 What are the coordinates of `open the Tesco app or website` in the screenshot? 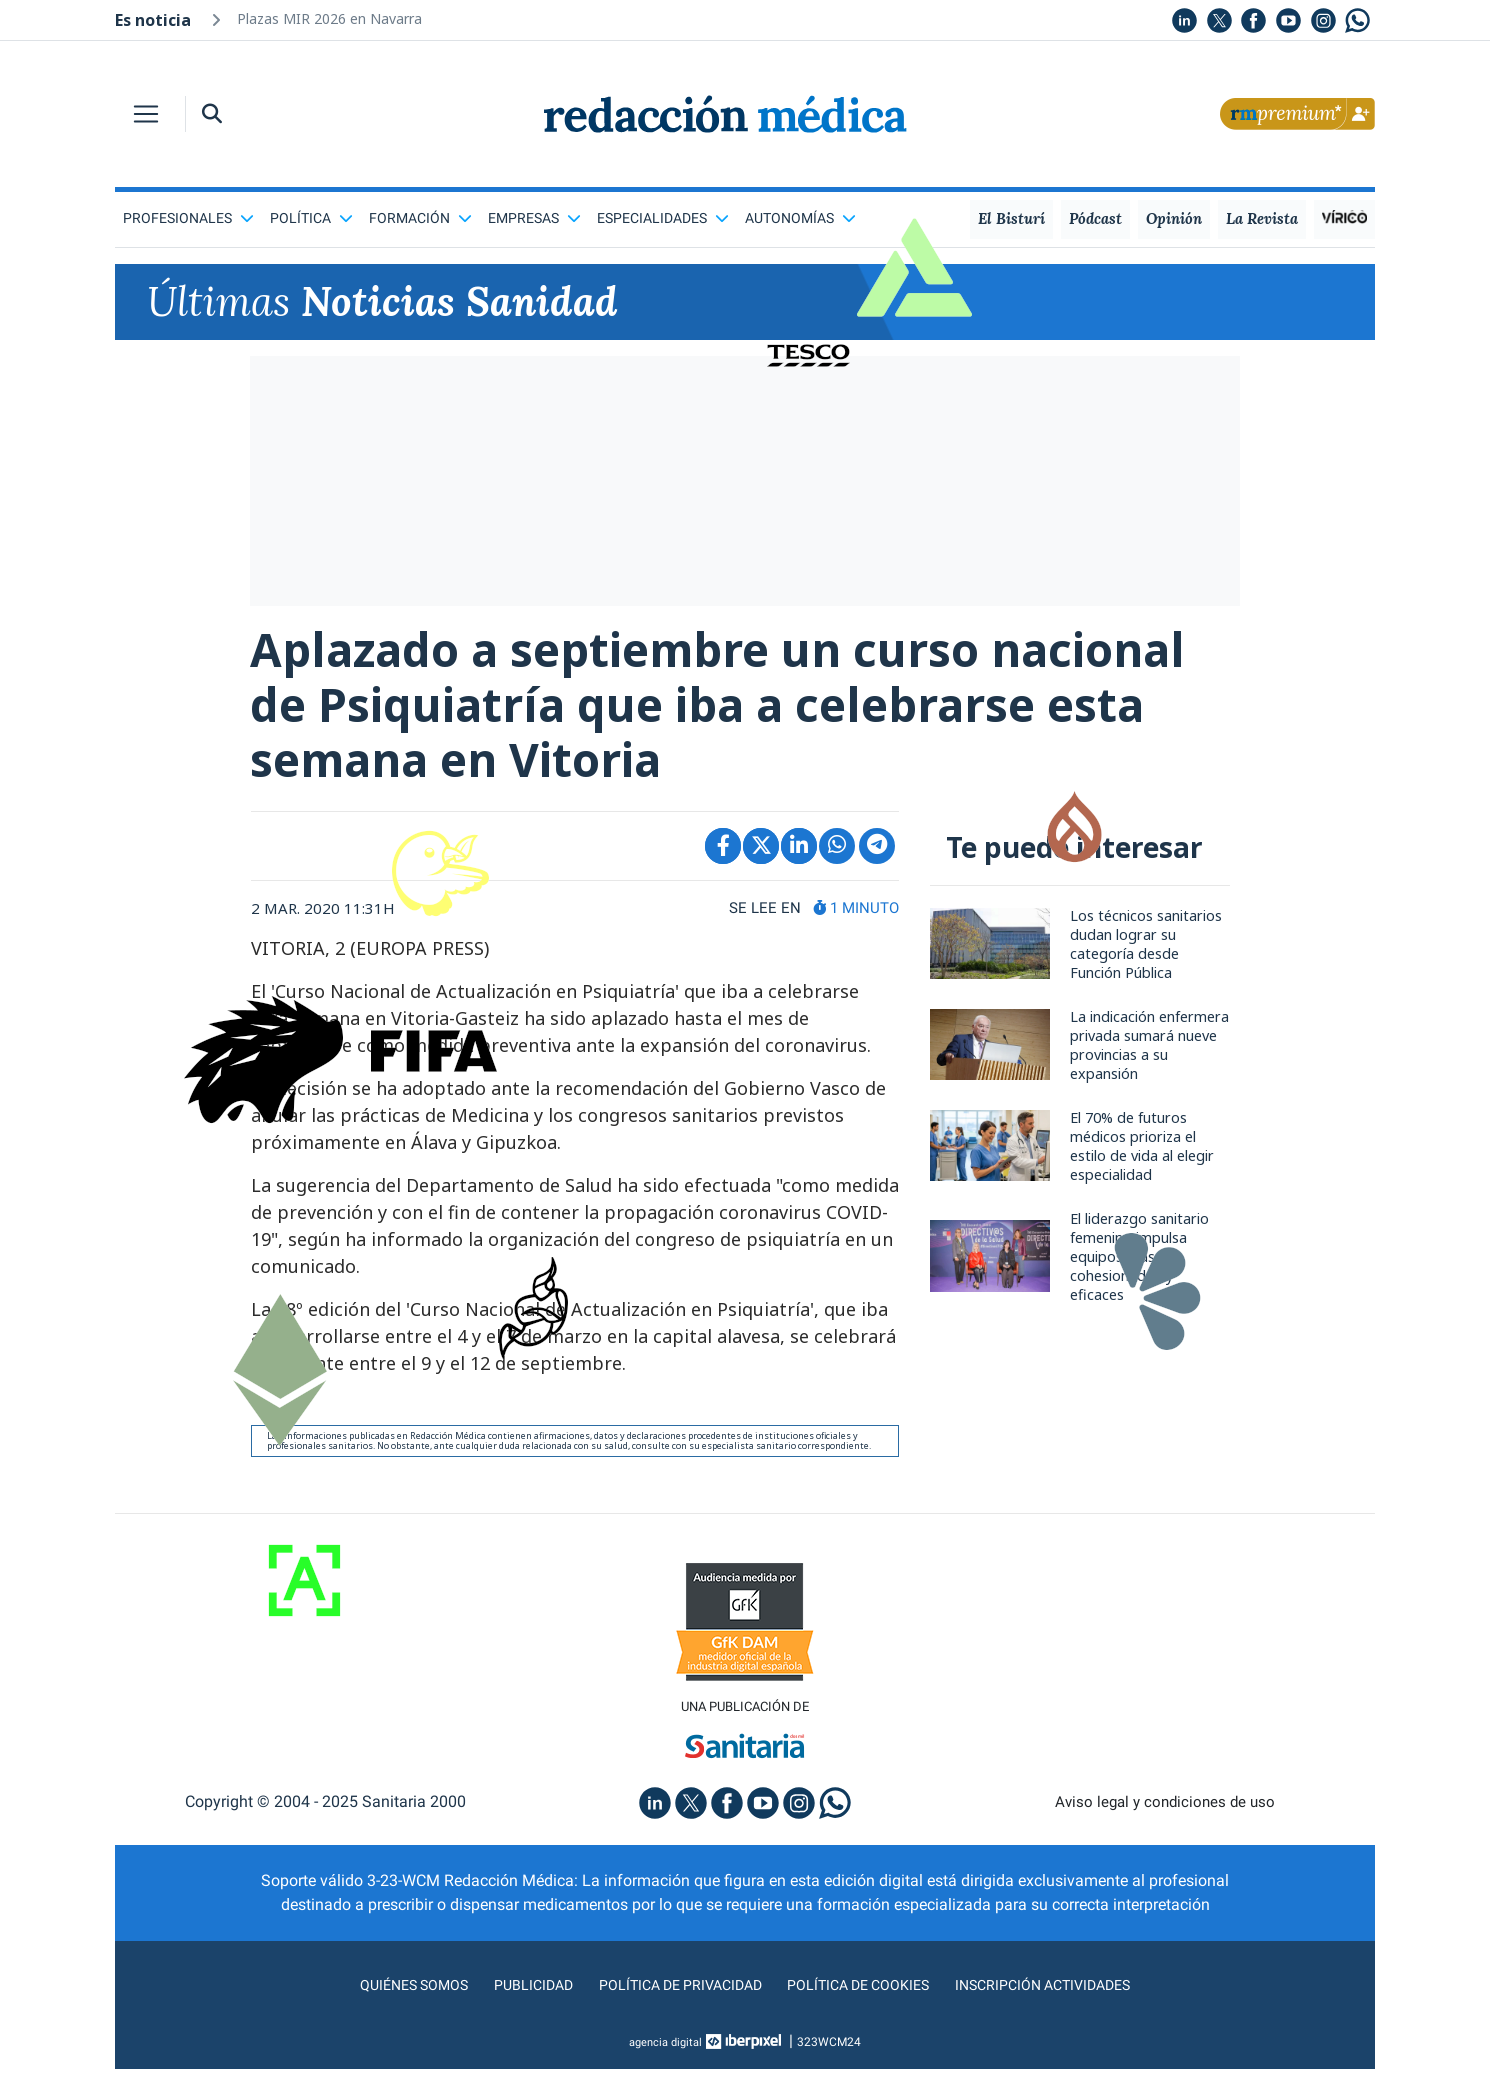 It's located at (808, 355).